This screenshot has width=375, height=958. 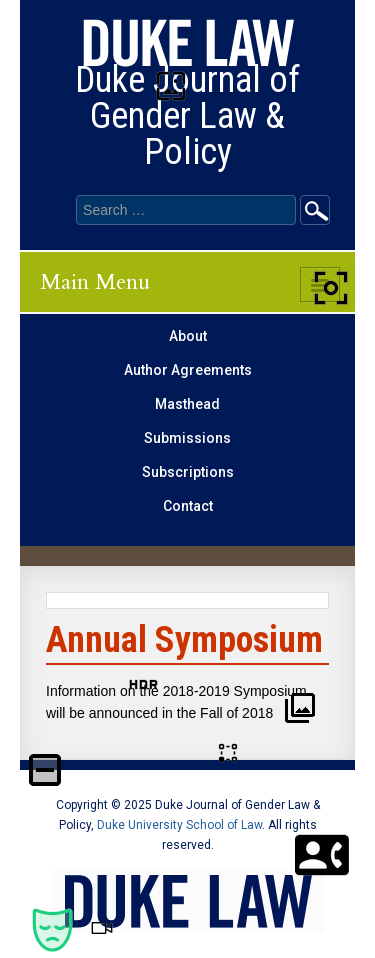 What do you see at coordinates (102, 928) in the screenshot?
I see `start video recording` at bounding box center [102, 928].